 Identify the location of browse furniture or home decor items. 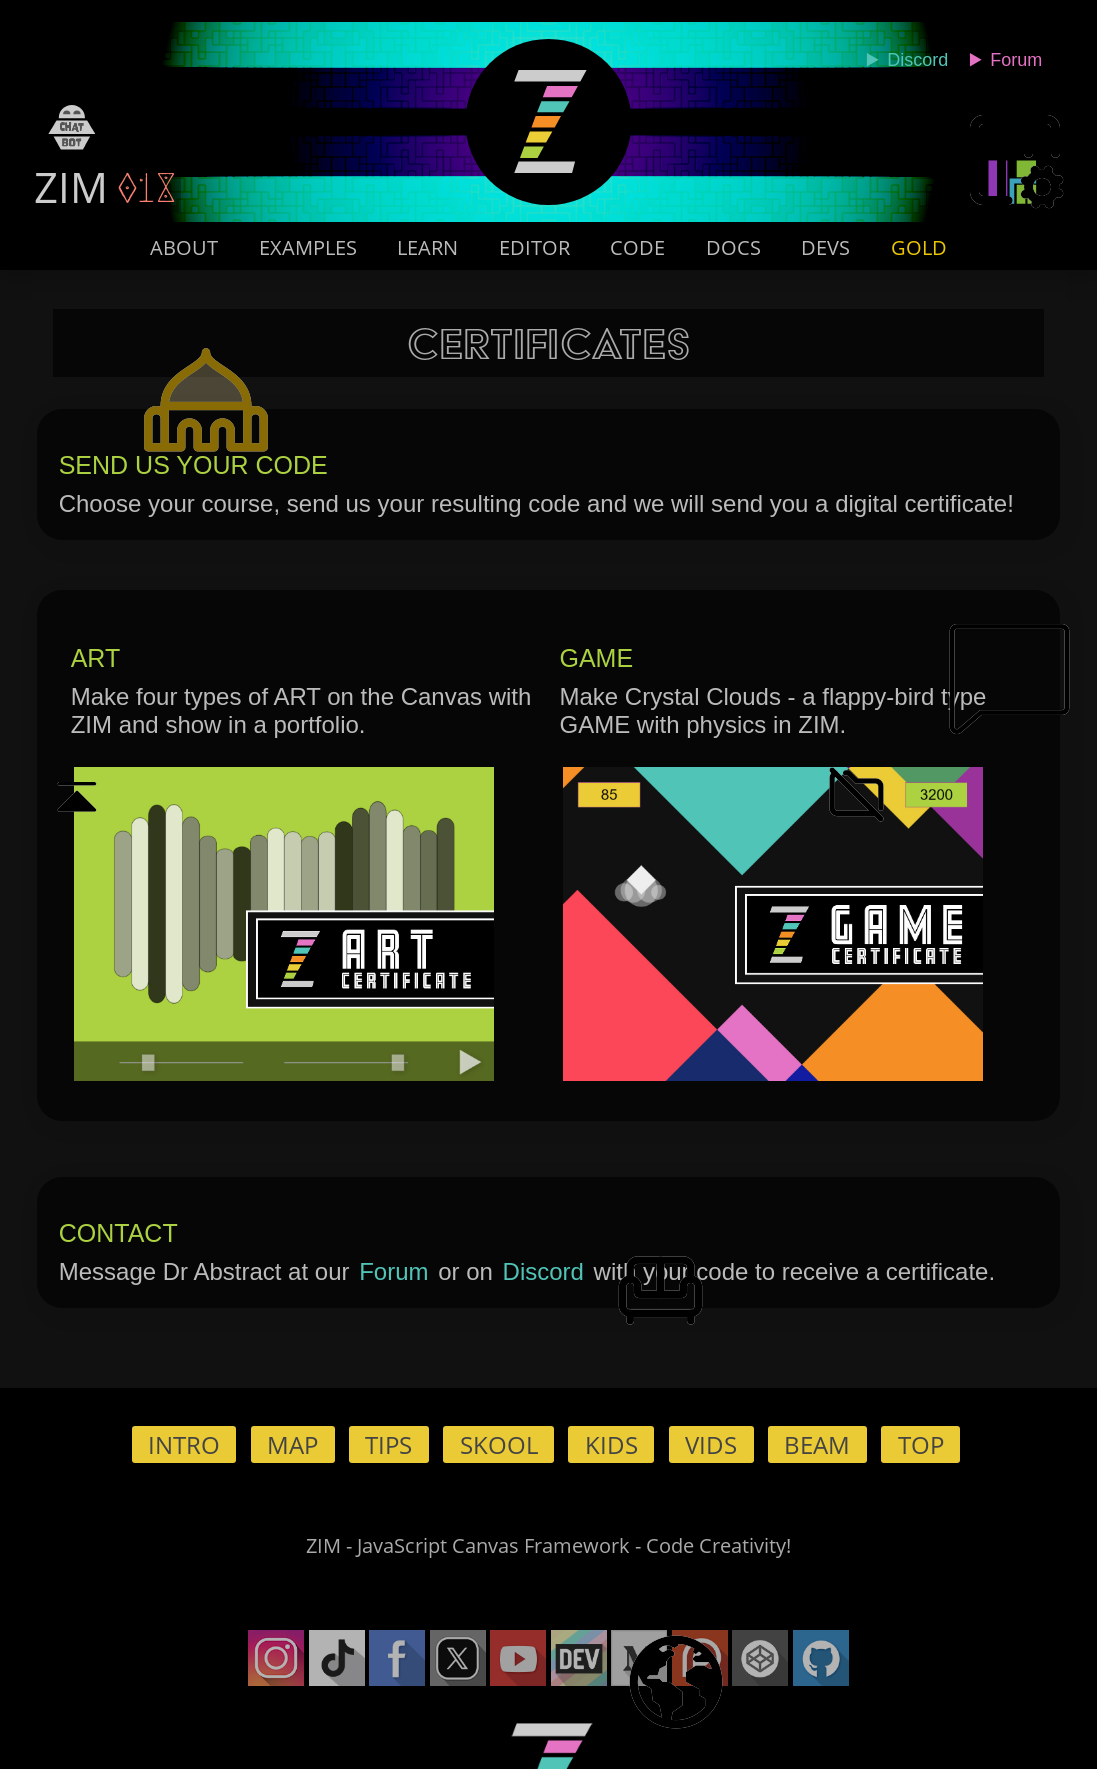
(660, 1290).